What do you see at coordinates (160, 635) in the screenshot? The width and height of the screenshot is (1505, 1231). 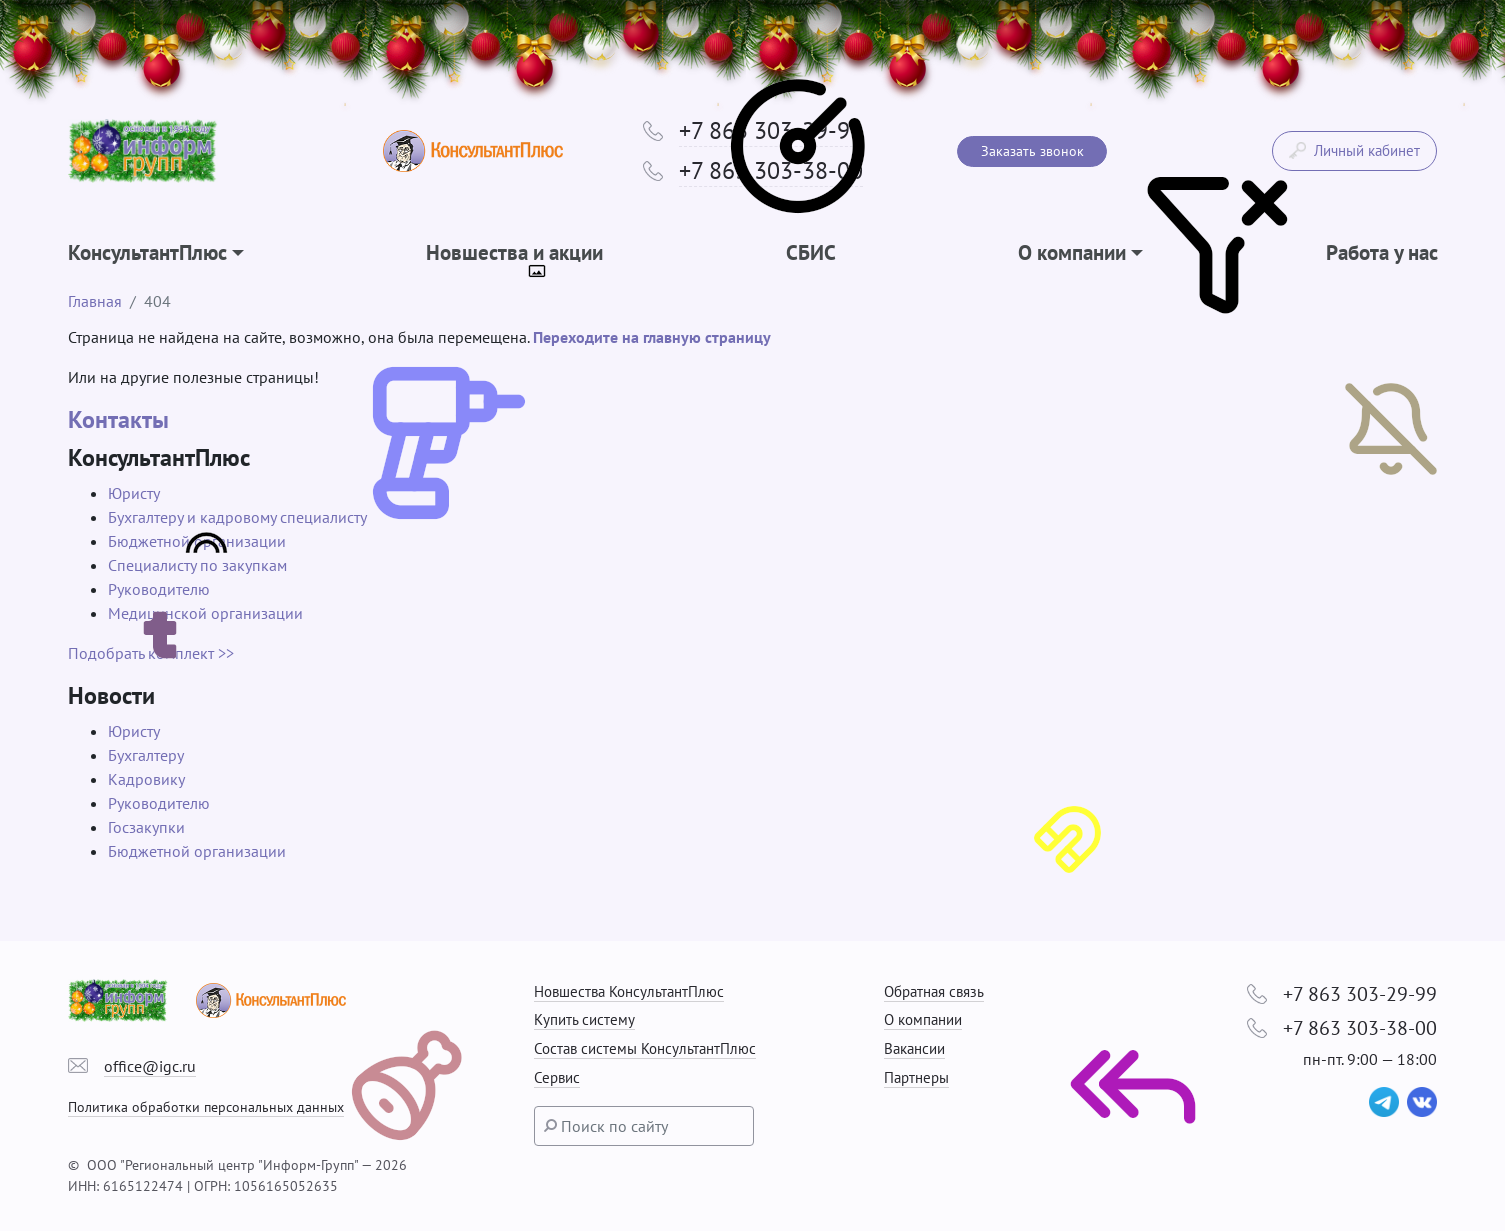 I see `open tumblr app` at bounding box center [160, 635].